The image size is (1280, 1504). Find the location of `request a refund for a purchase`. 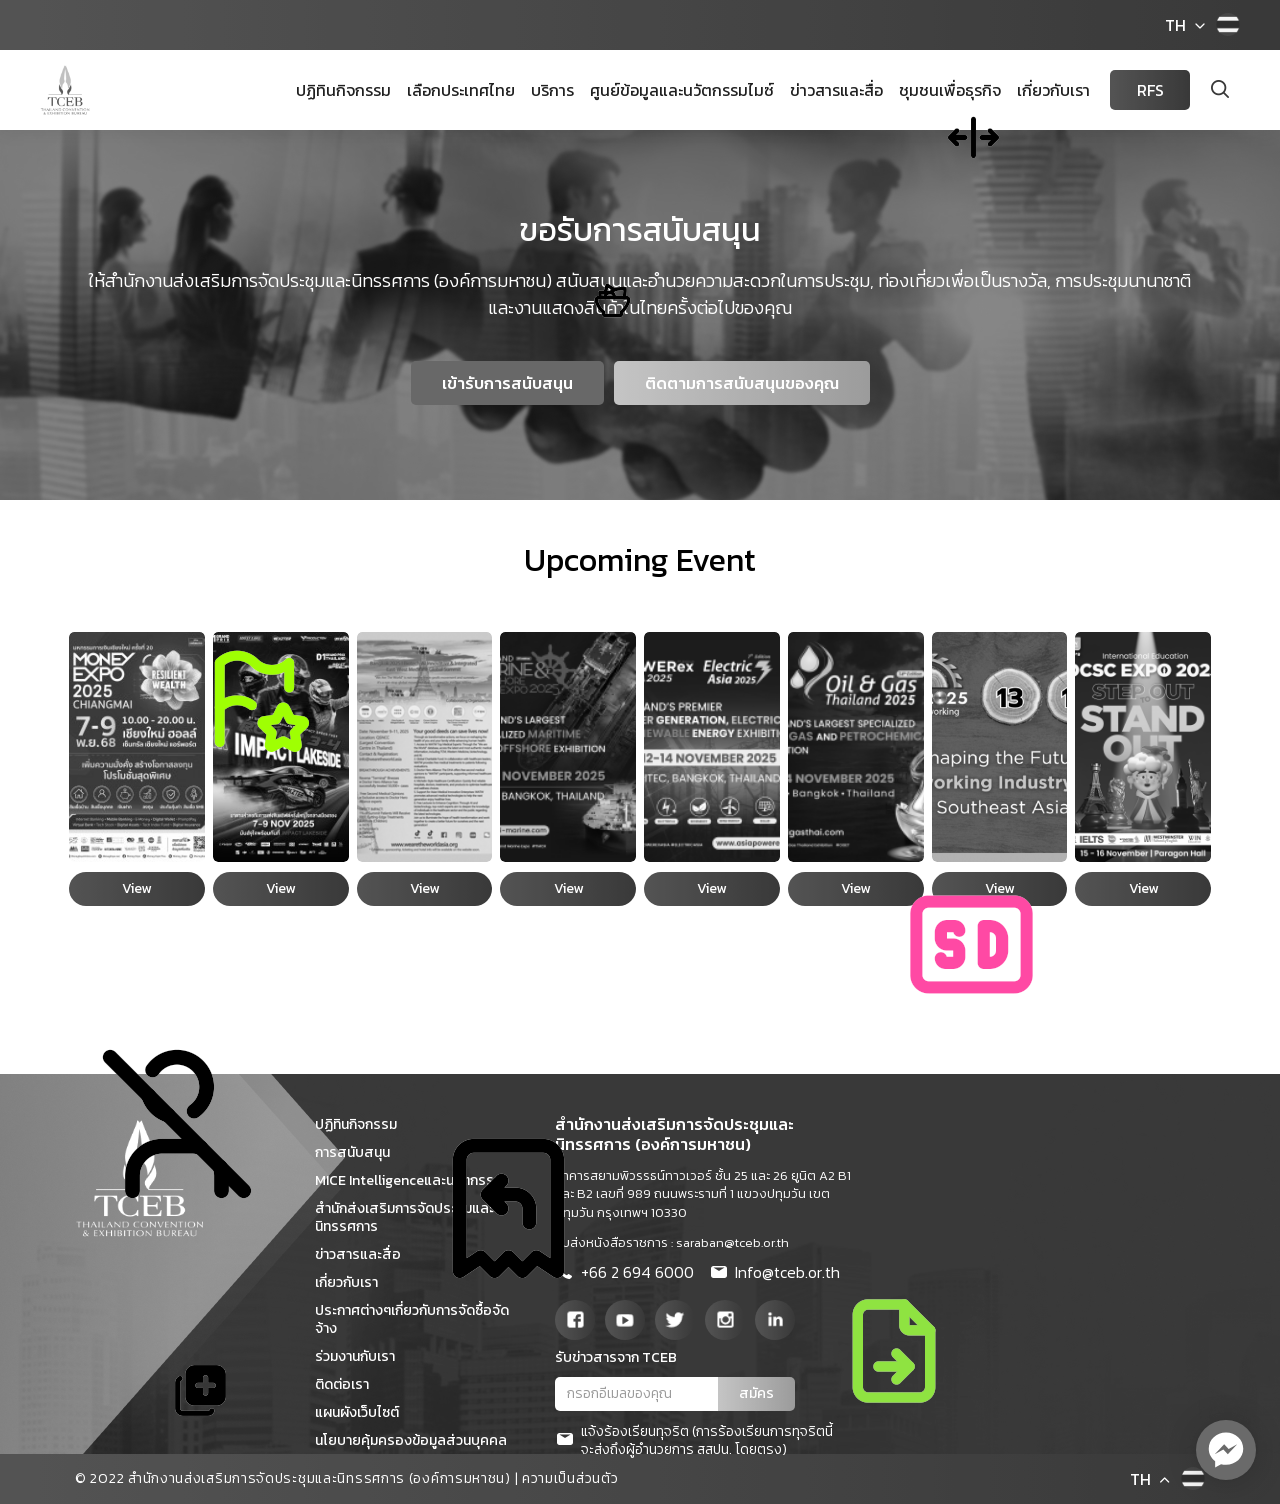

request a refund for a purchase is located at coordinates (508, 1208).